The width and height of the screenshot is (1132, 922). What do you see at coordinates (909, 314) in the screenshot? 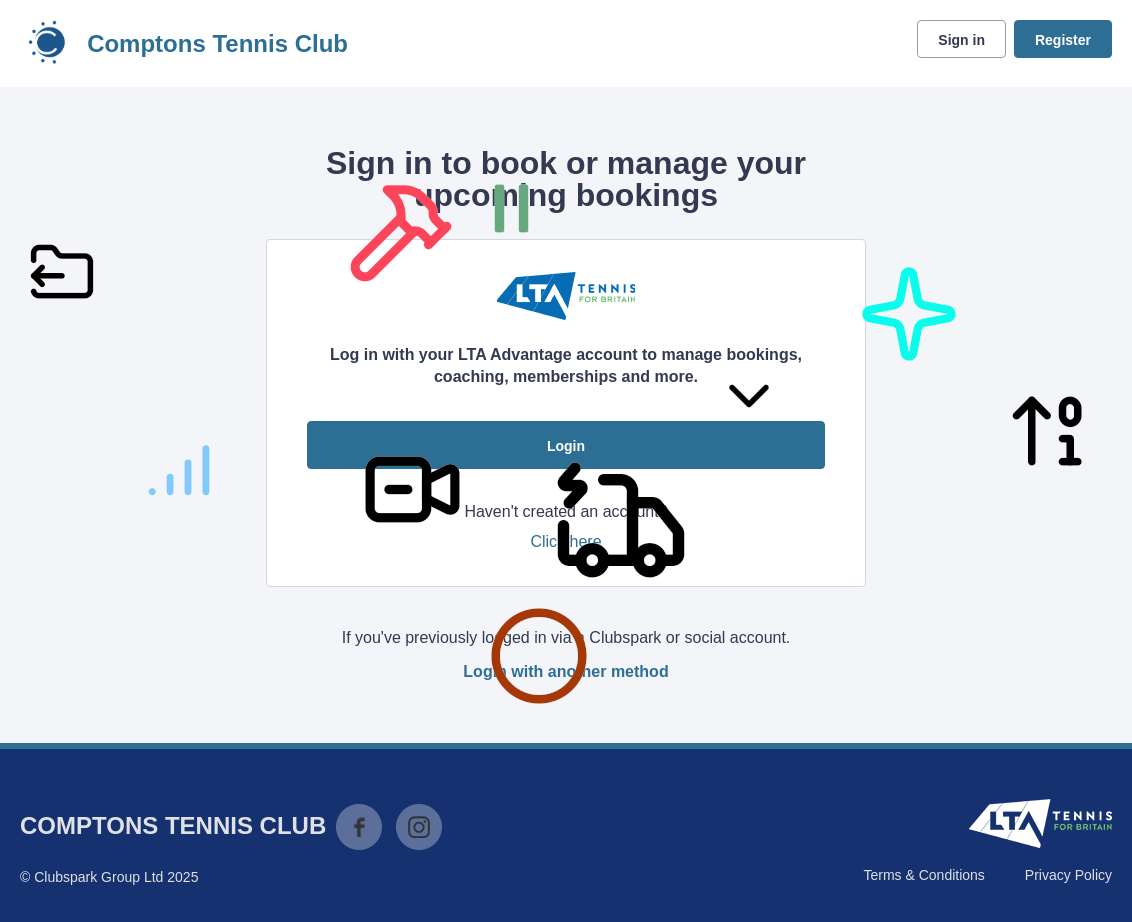
I see `indicates AI-generated or enhanced content` at bounding box center [909, 314].